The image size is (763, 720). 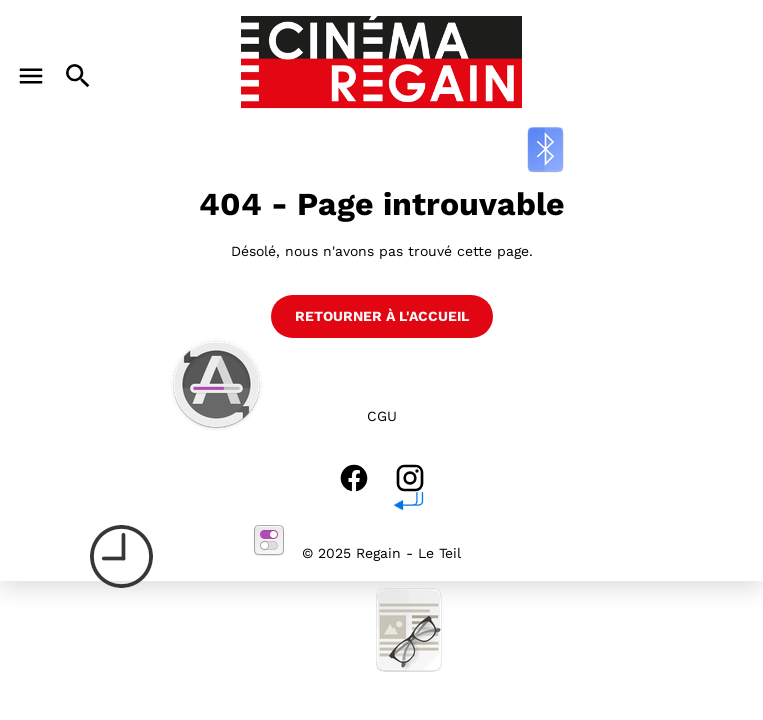 What do you see at coordinates (216, 384) in the screenshot?
I see `check for and install software updates` at bounding box center [216, 384].